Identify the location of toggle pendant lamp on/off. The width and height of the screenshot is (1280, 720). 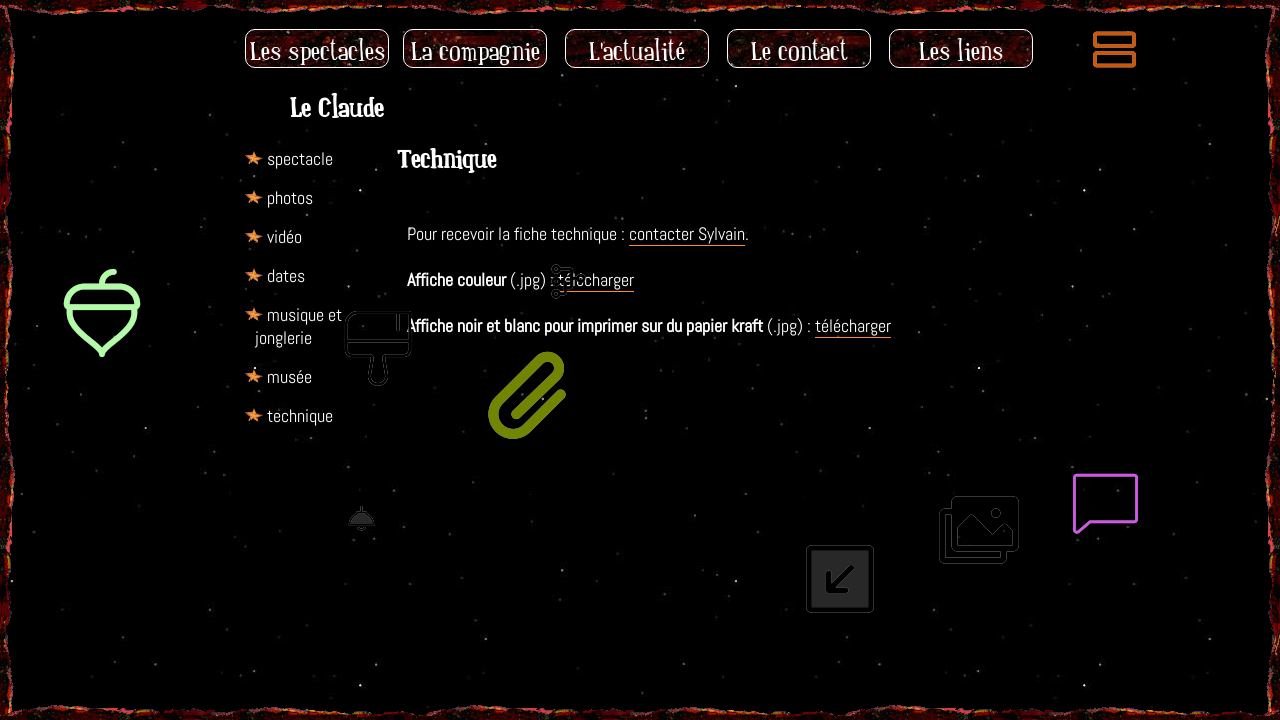
(361, 519).